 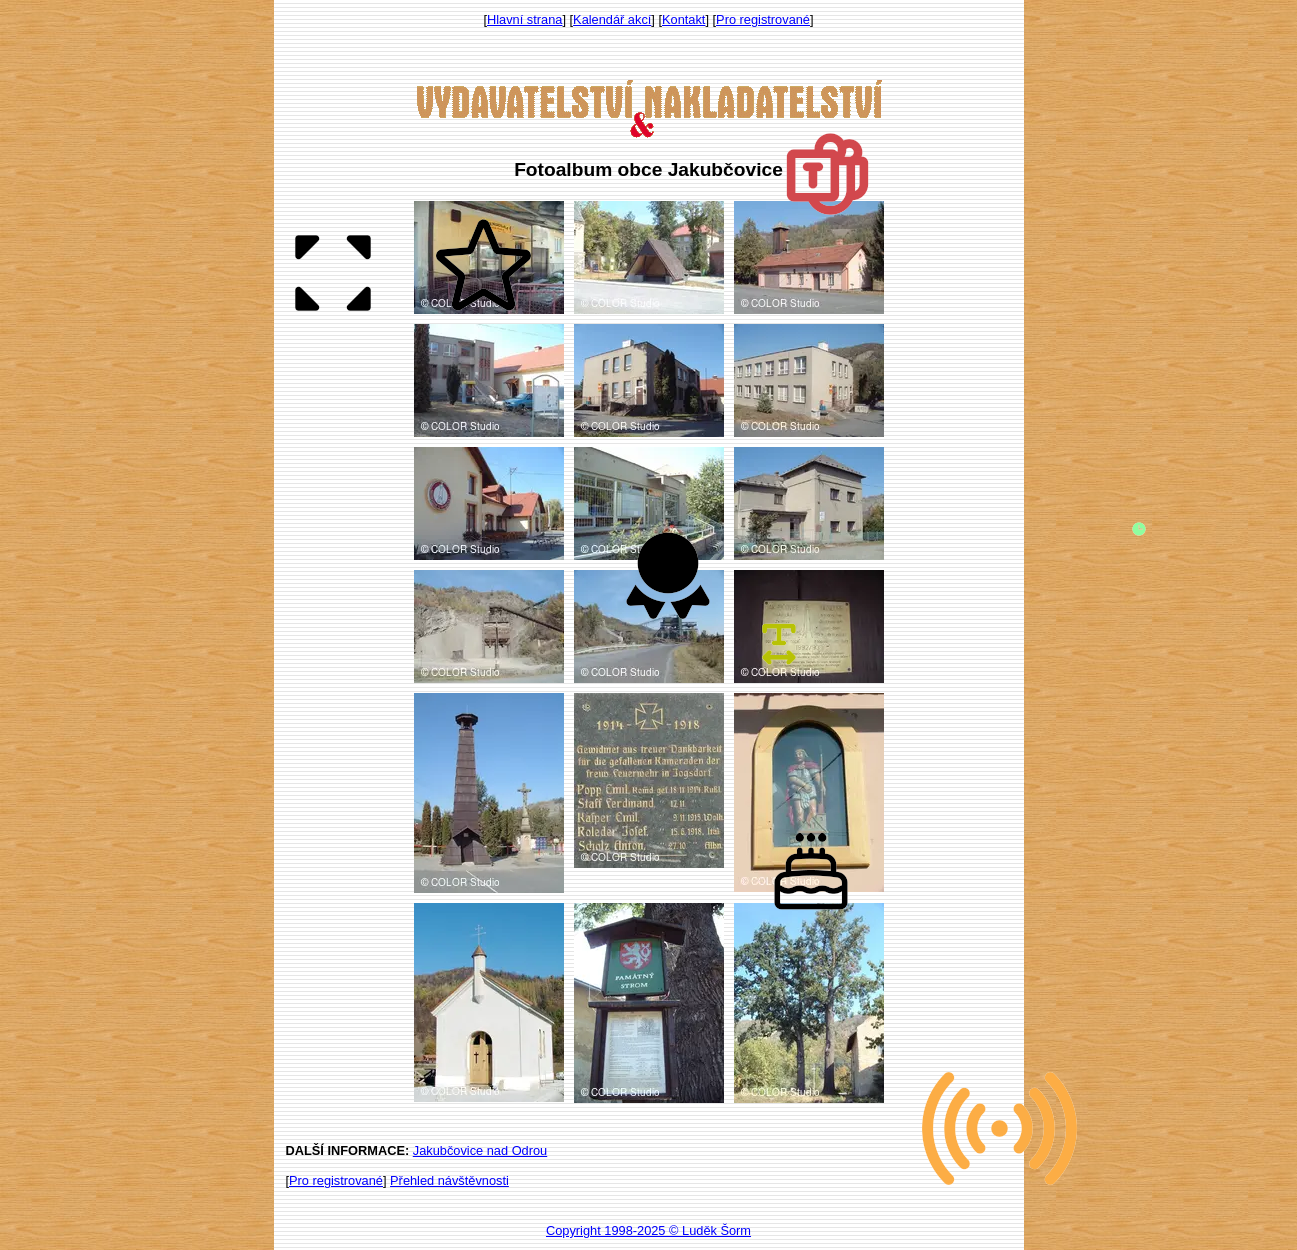 What do you see at coordinates (999, 1128) in the screenshot?
I see `indicates wireless signal strength` at bounding box center [999, 1128].